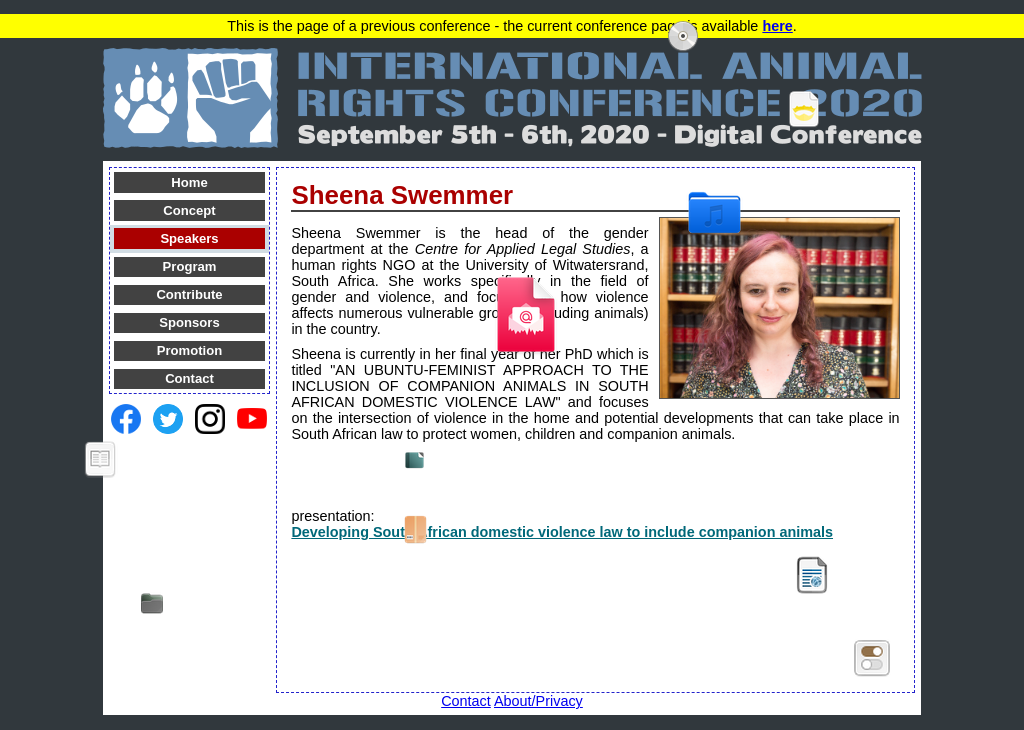 This screenshot has width=1024, height=730. Describe the element at coordinates (414, 459) in the screenshot. I see `change desktop wallpaper settings` at that location.